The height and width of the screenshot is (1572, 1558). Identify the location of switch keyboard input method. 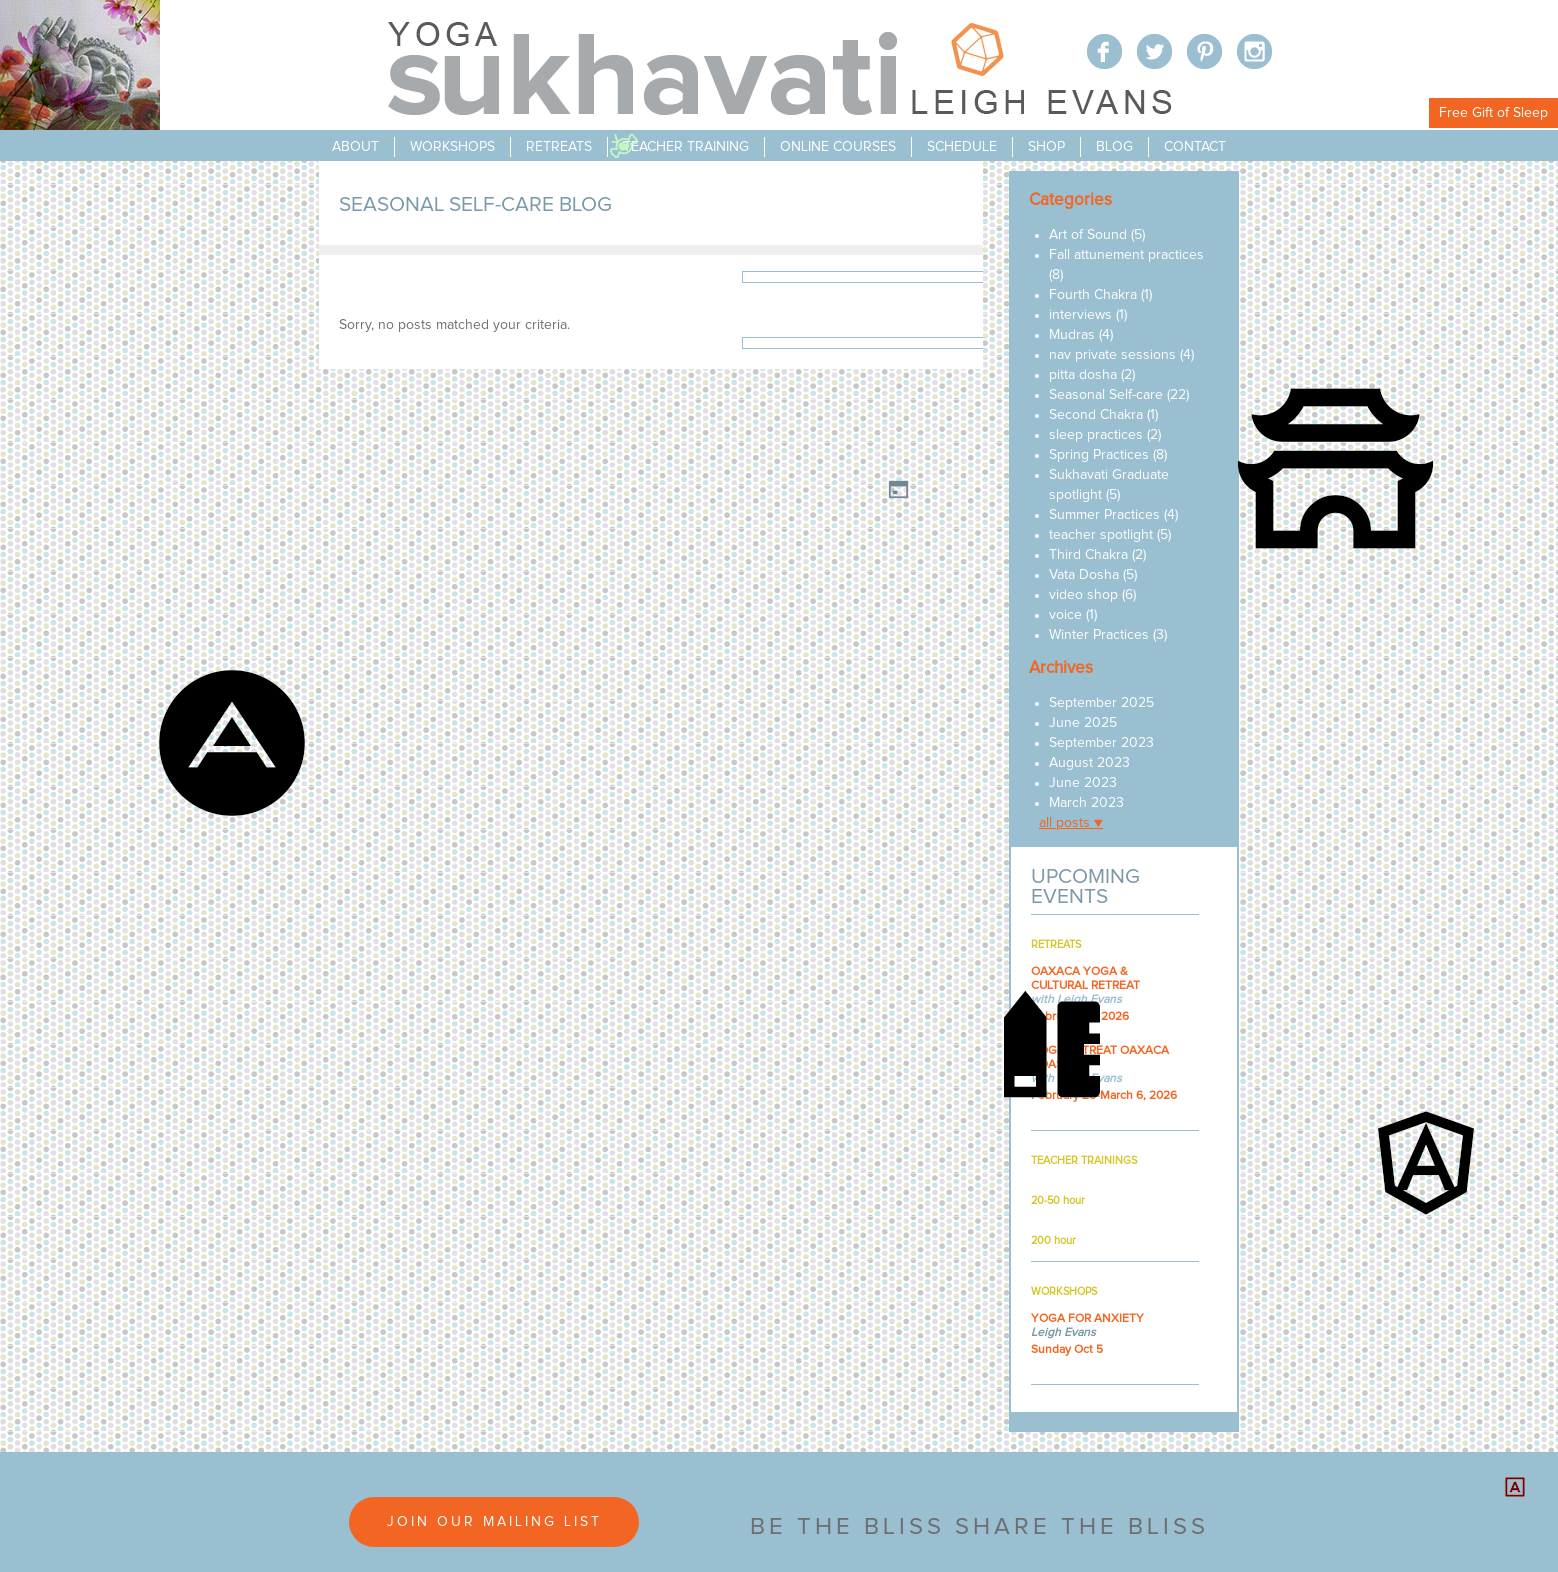
(1515, 1487).